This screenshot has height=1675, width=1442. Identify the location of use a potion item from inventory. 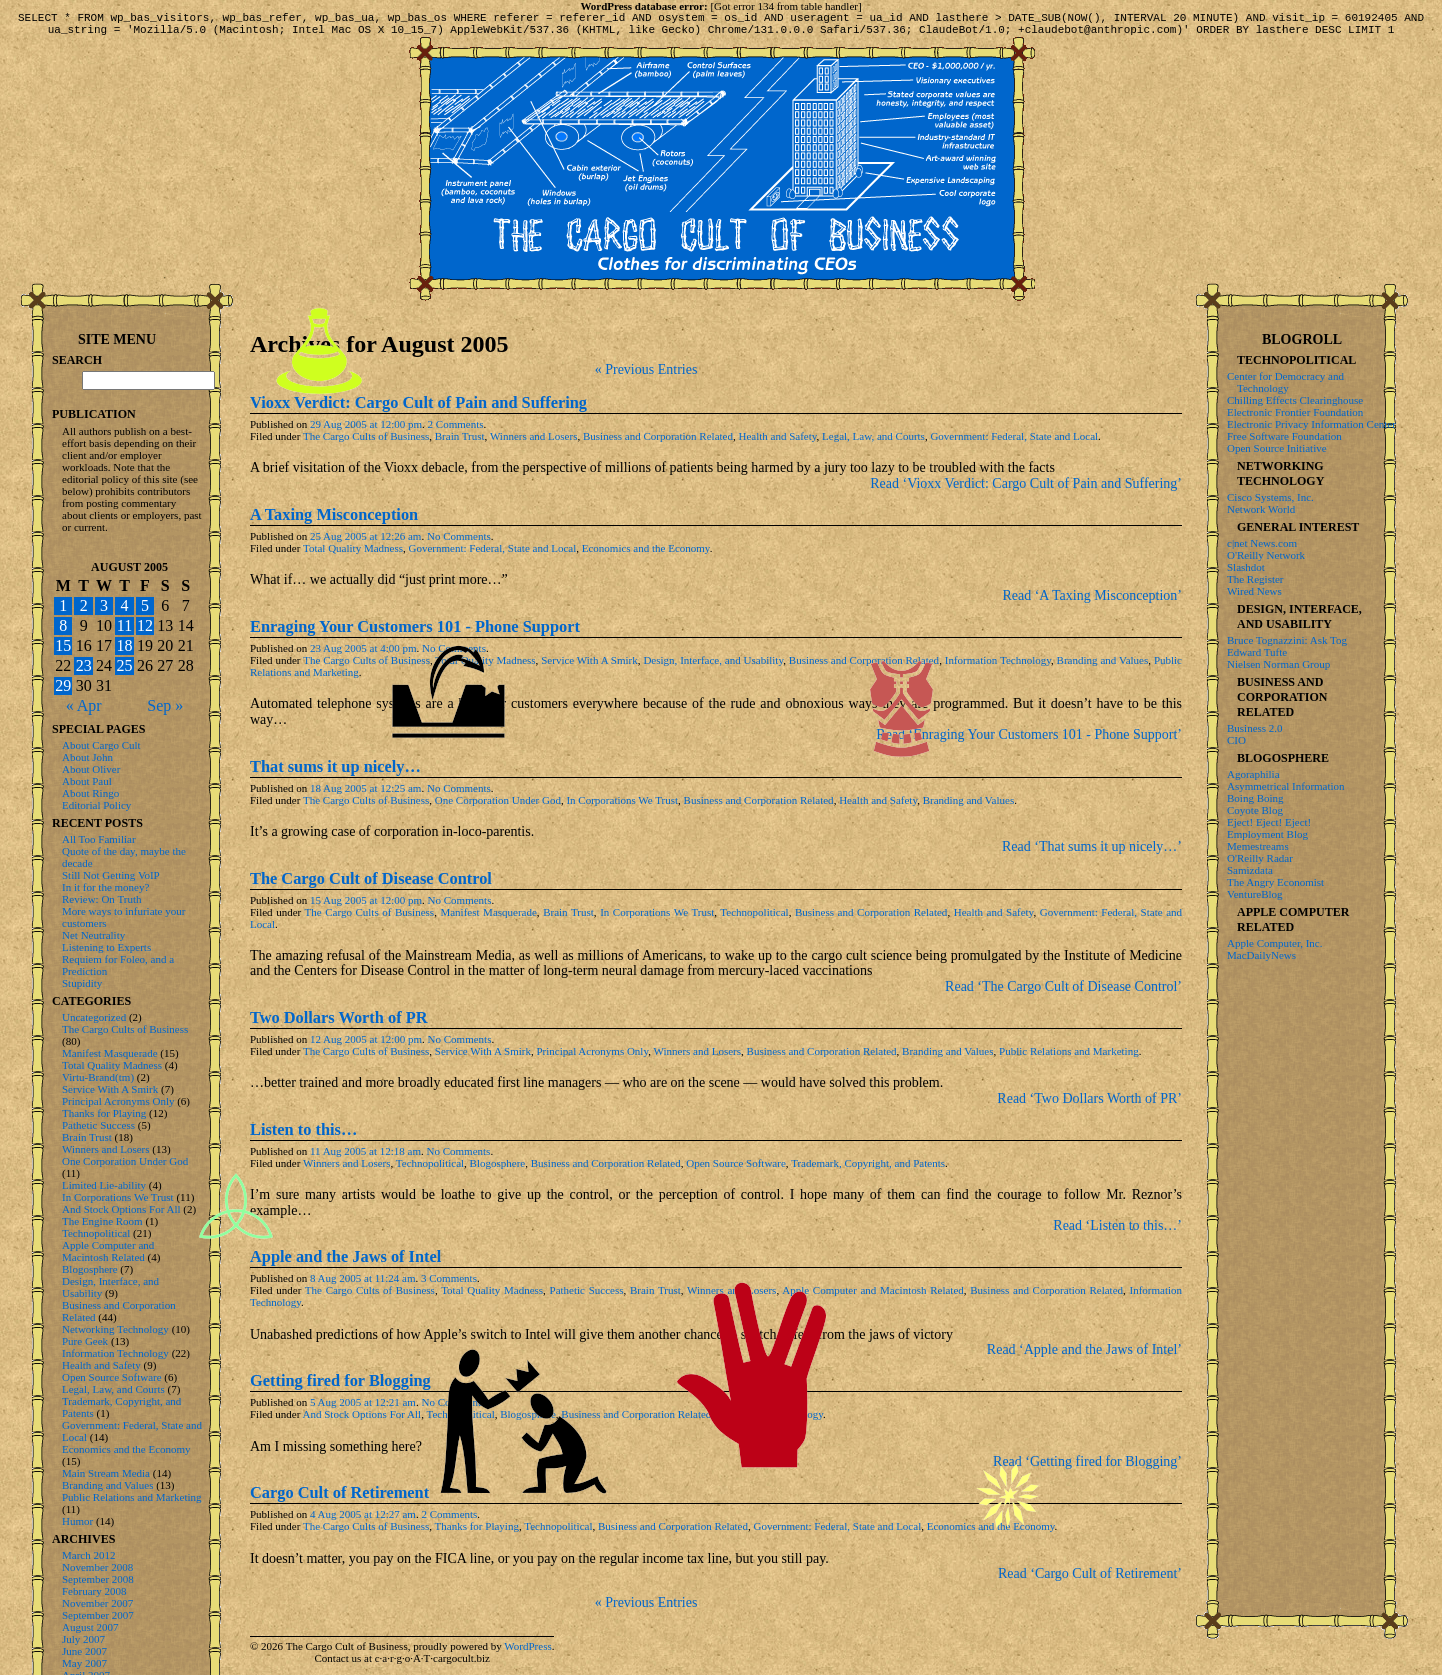
(319, 351).